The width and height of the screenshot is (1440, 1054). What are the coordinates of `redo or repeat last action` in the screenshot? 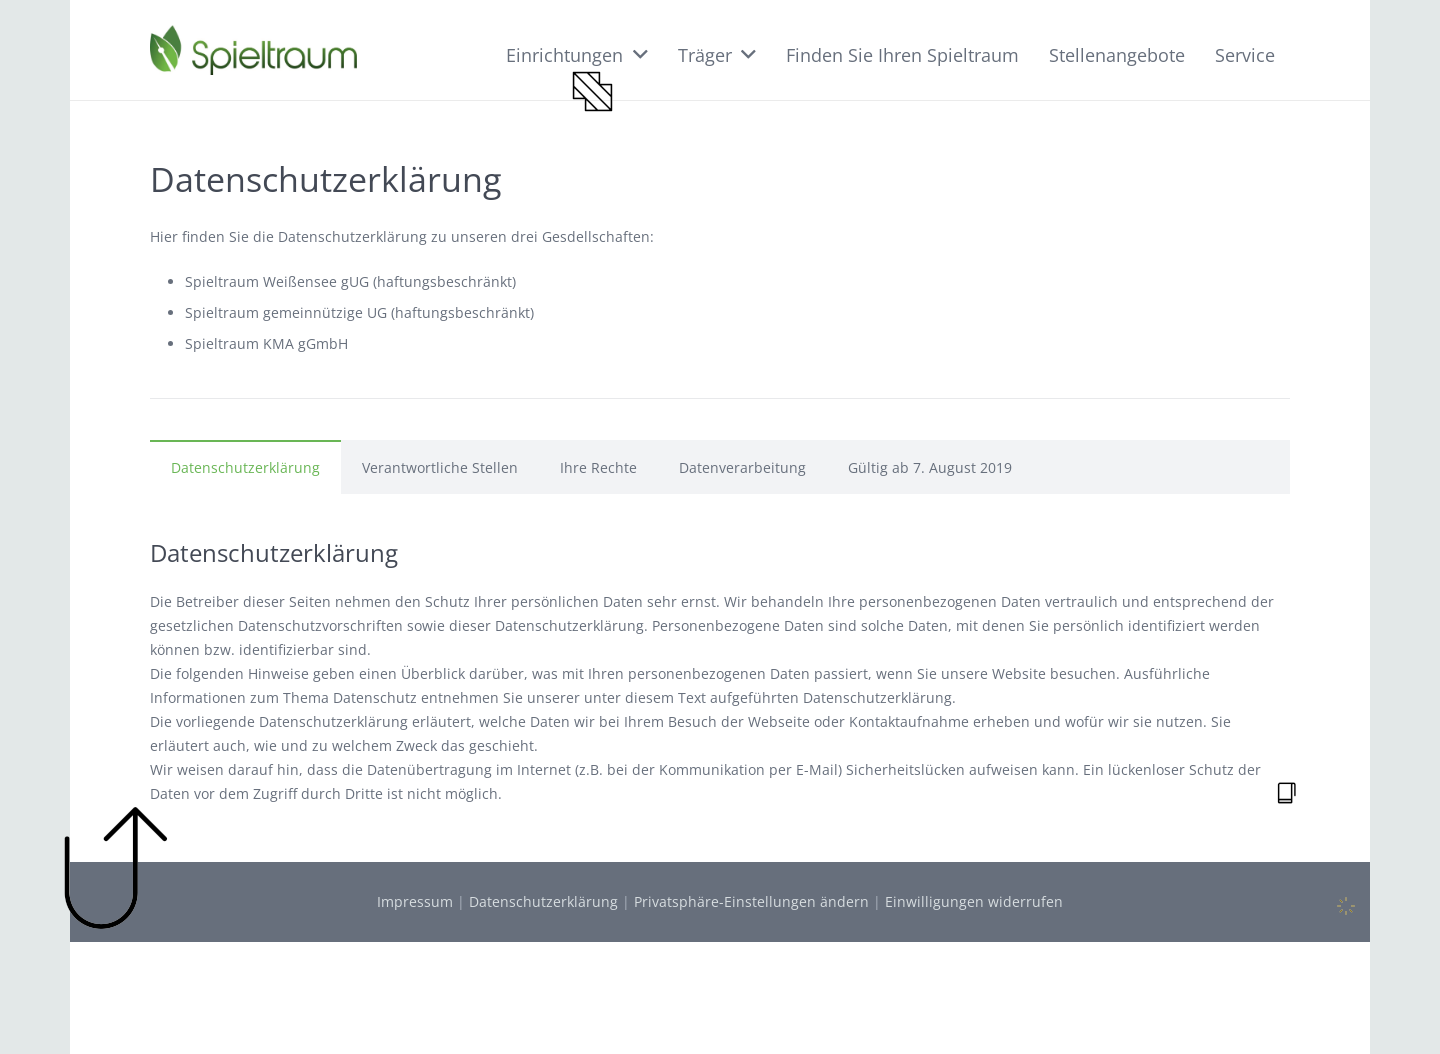 It's located at (111, 868).